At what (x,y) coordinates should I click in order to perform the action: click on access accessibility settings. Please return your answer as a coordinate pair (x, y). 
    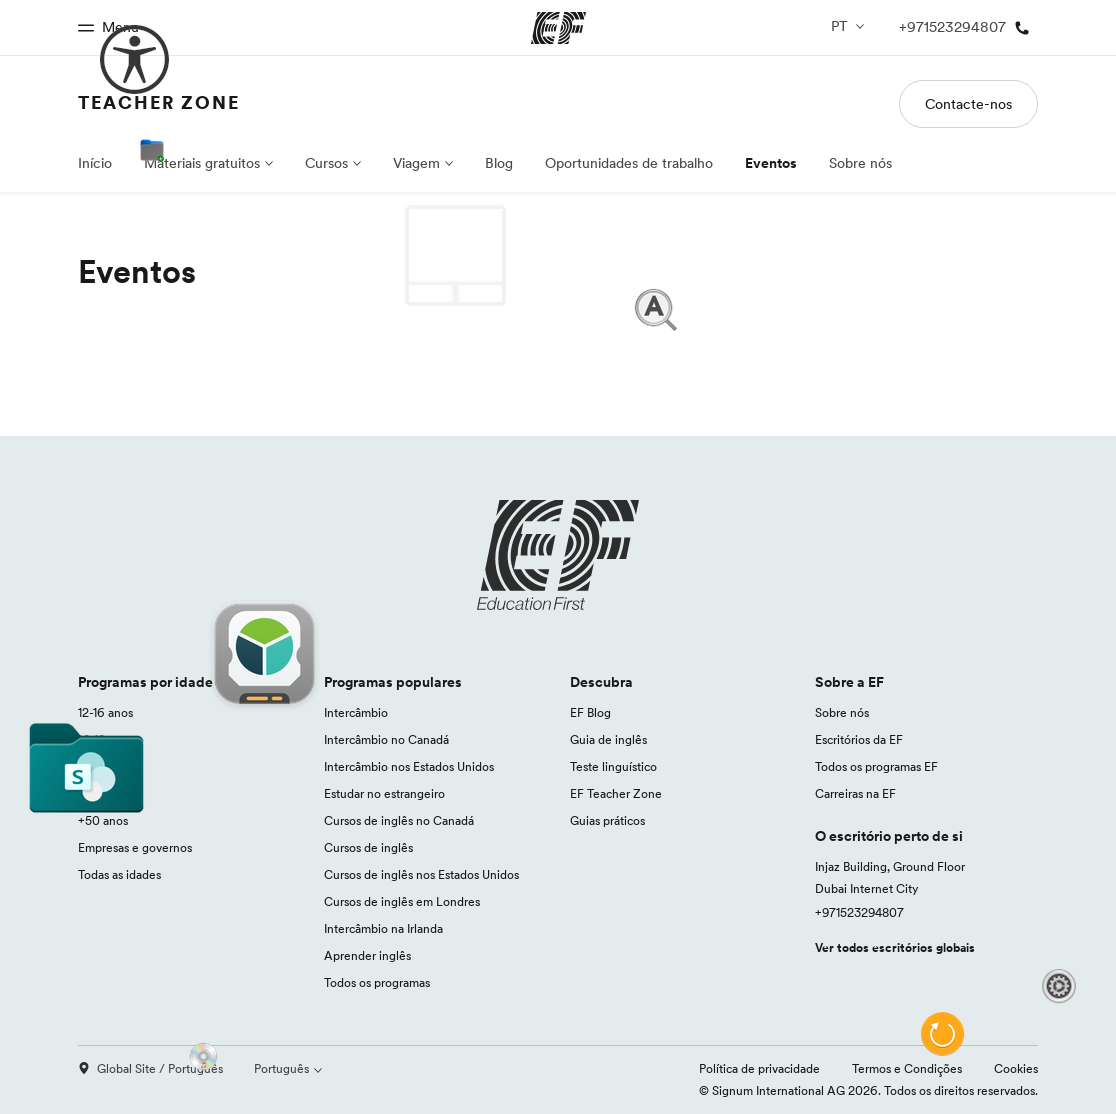
    Looking at the image, I should click on (134, 59).